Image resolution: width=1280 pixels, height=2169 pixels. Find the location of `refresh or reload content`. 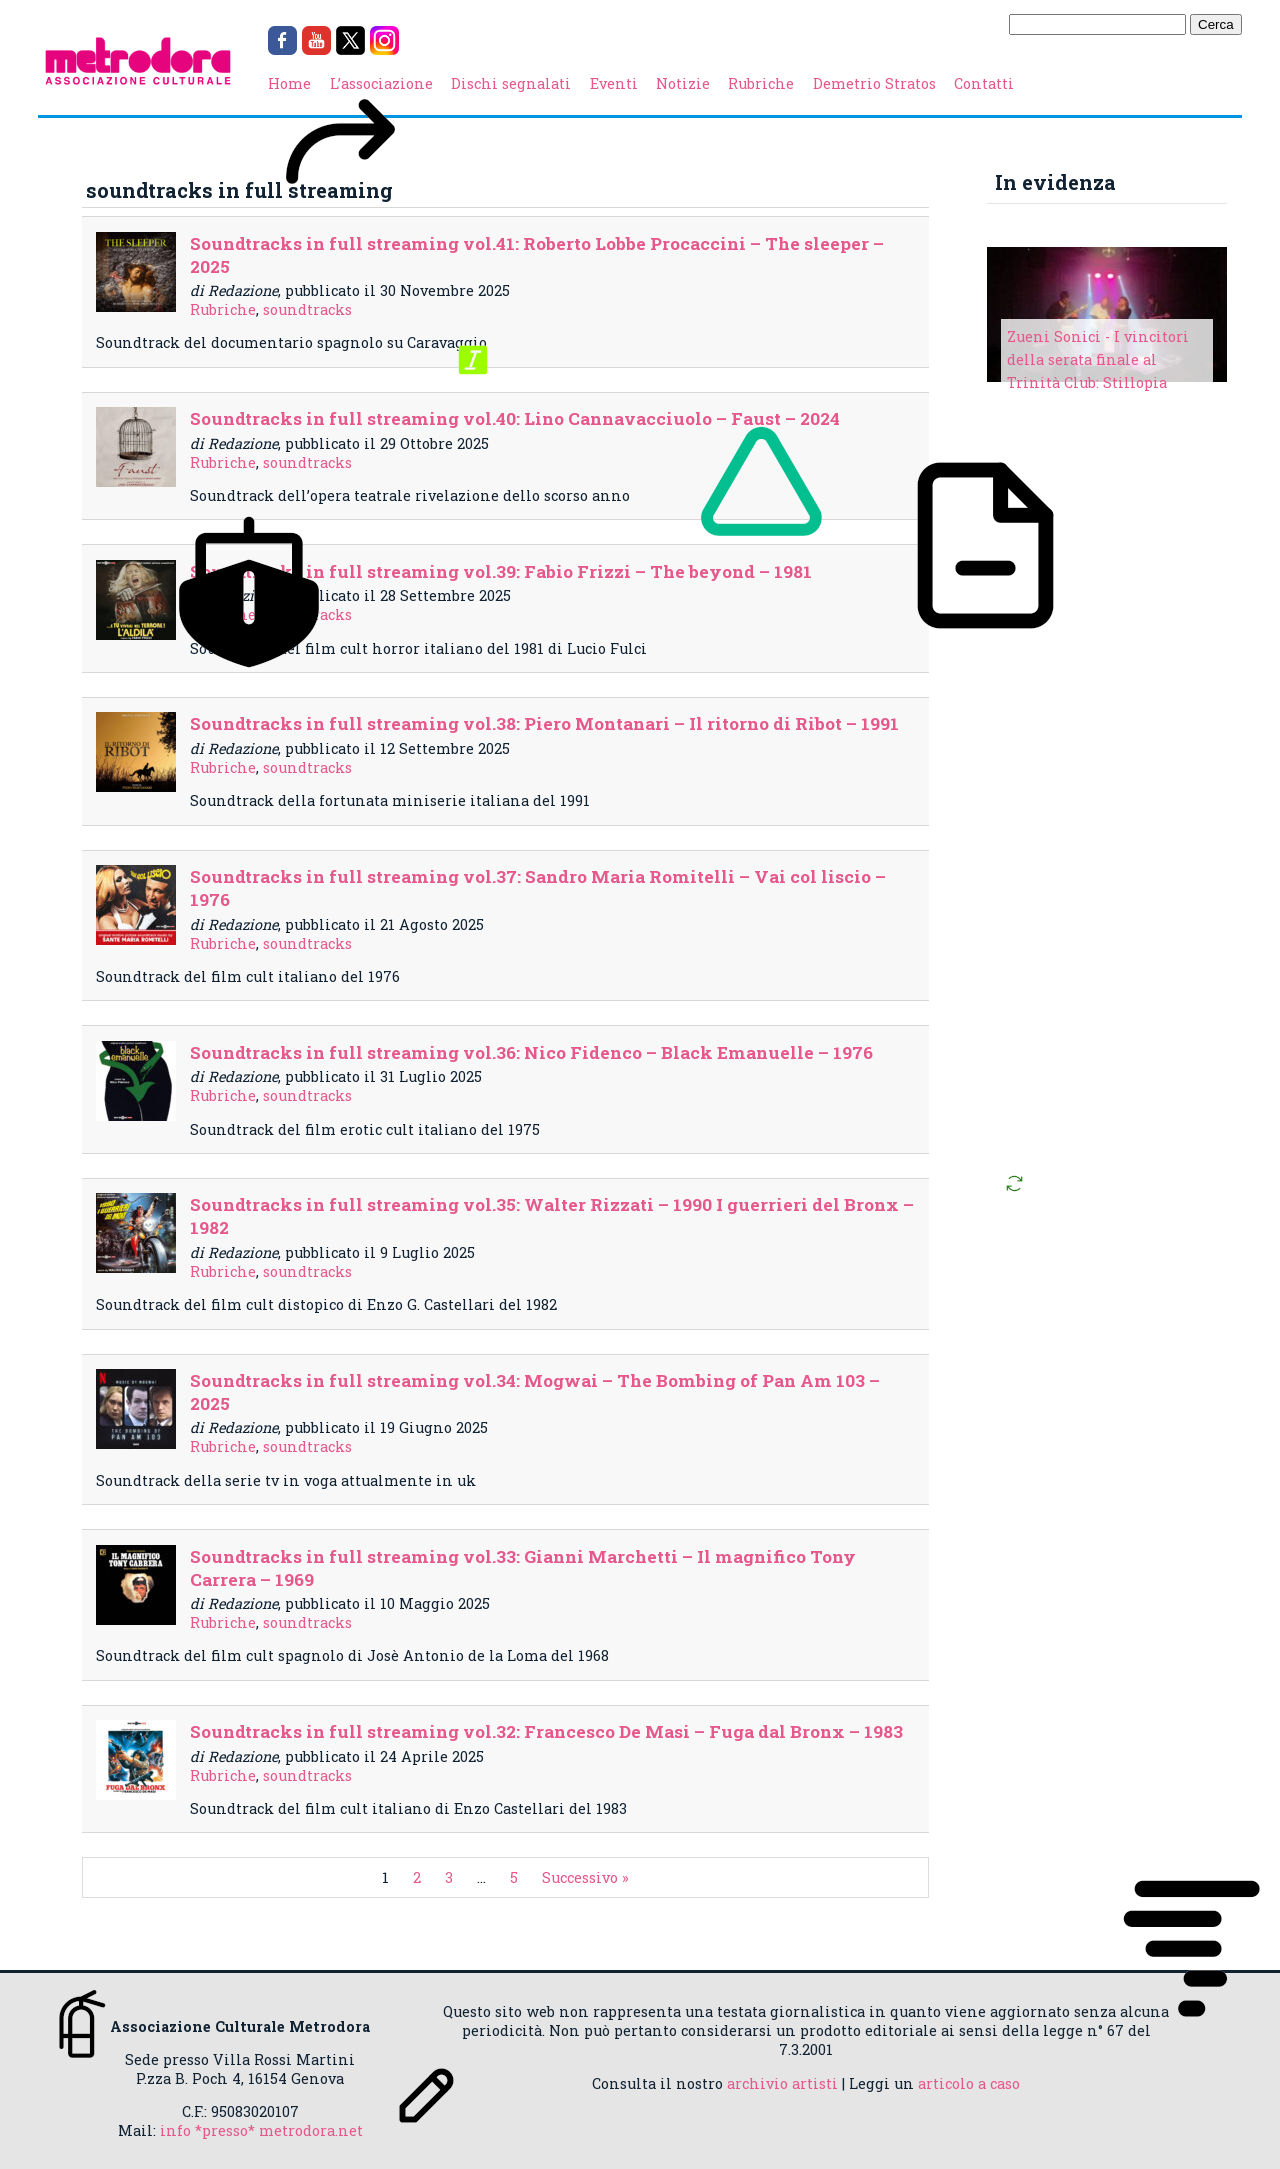

refresh or reload content is located at coordinates (1014, 1183).